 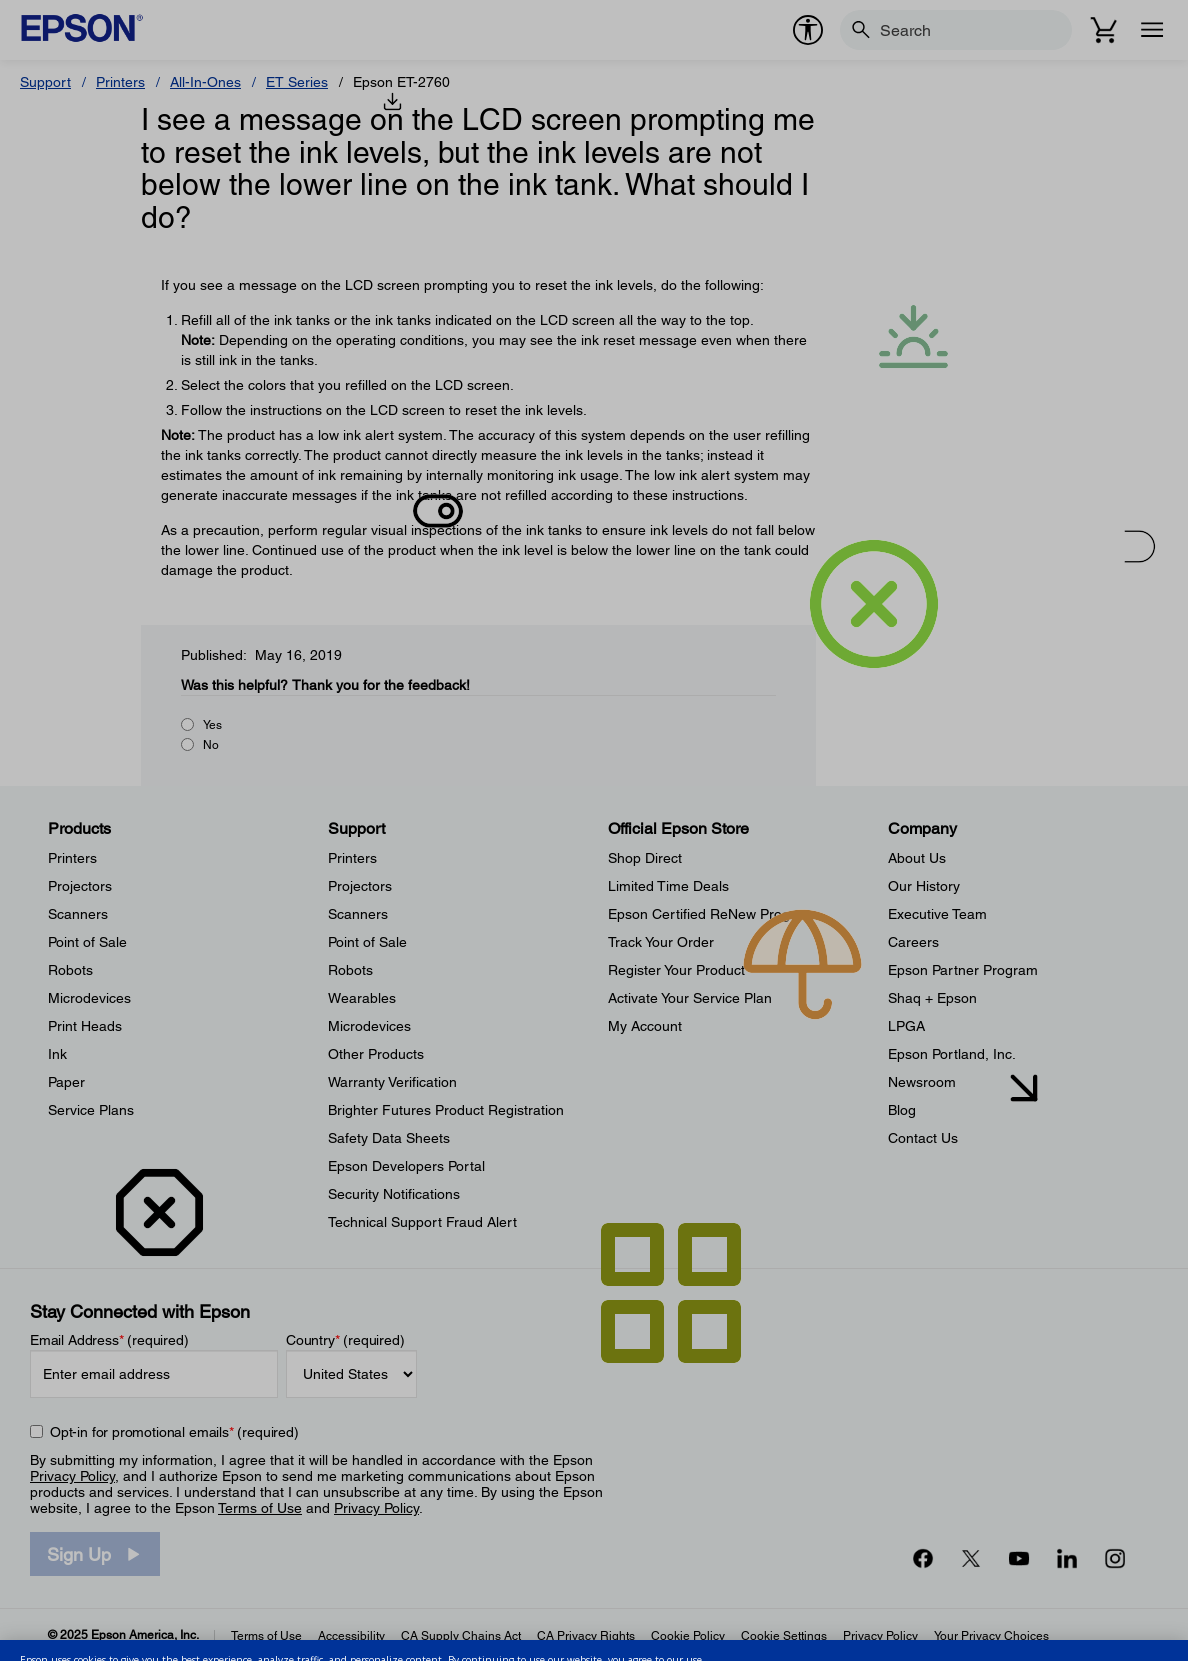 What do you see at coordinates (159, 1212) in the screenshot?
I see `stop or cancel an action` at bounding box center [159, 1212].